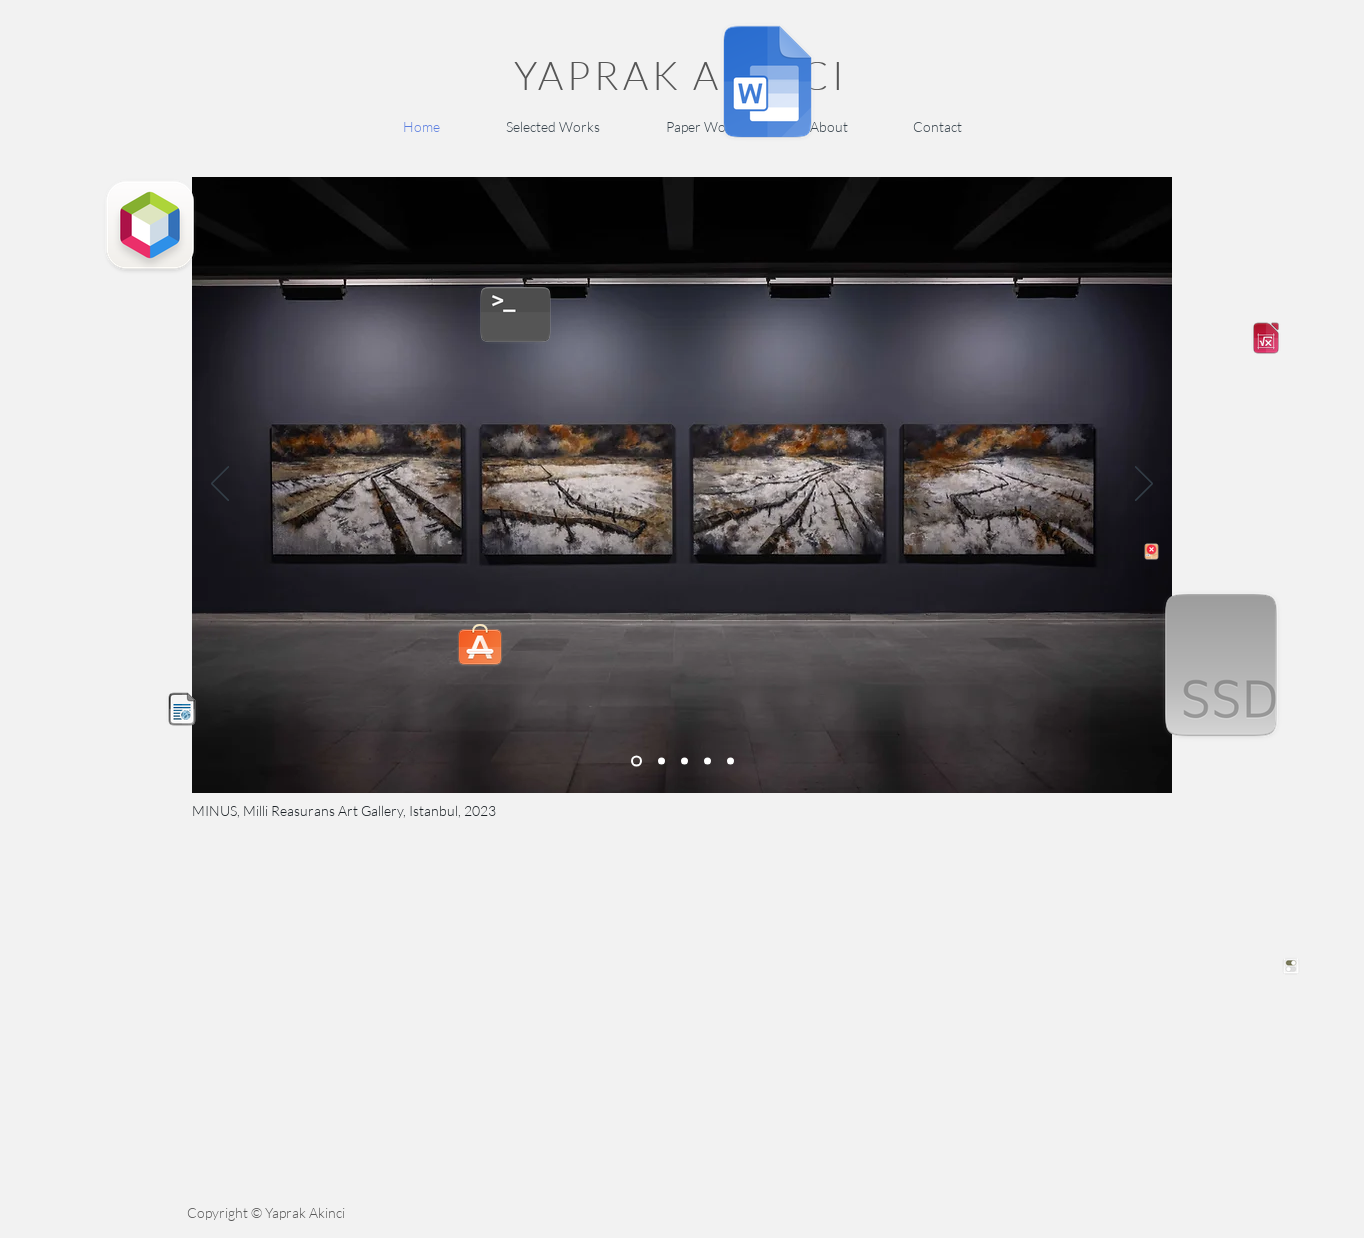  What do you see at coordinates (767, 81) in the screenshot?
I see `microsoft word document file` at bounding box center [767, 81].